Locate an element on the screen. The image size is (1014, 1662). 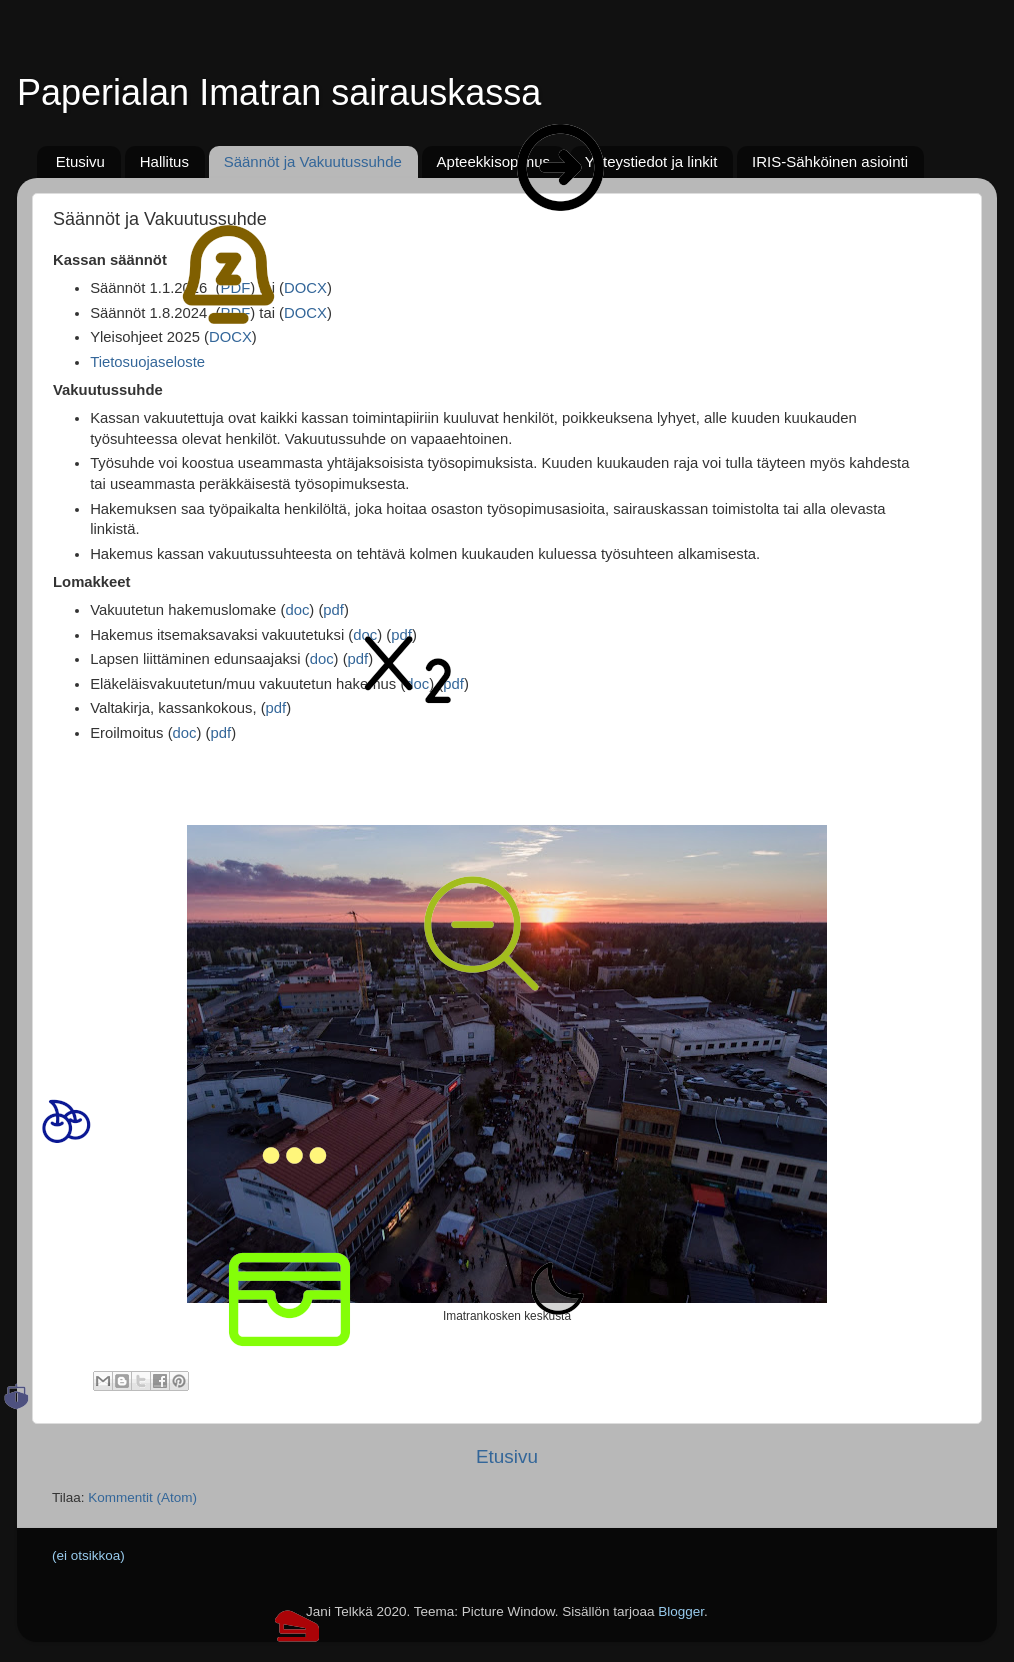
open more options menu is located at coordinates (294, 1155).